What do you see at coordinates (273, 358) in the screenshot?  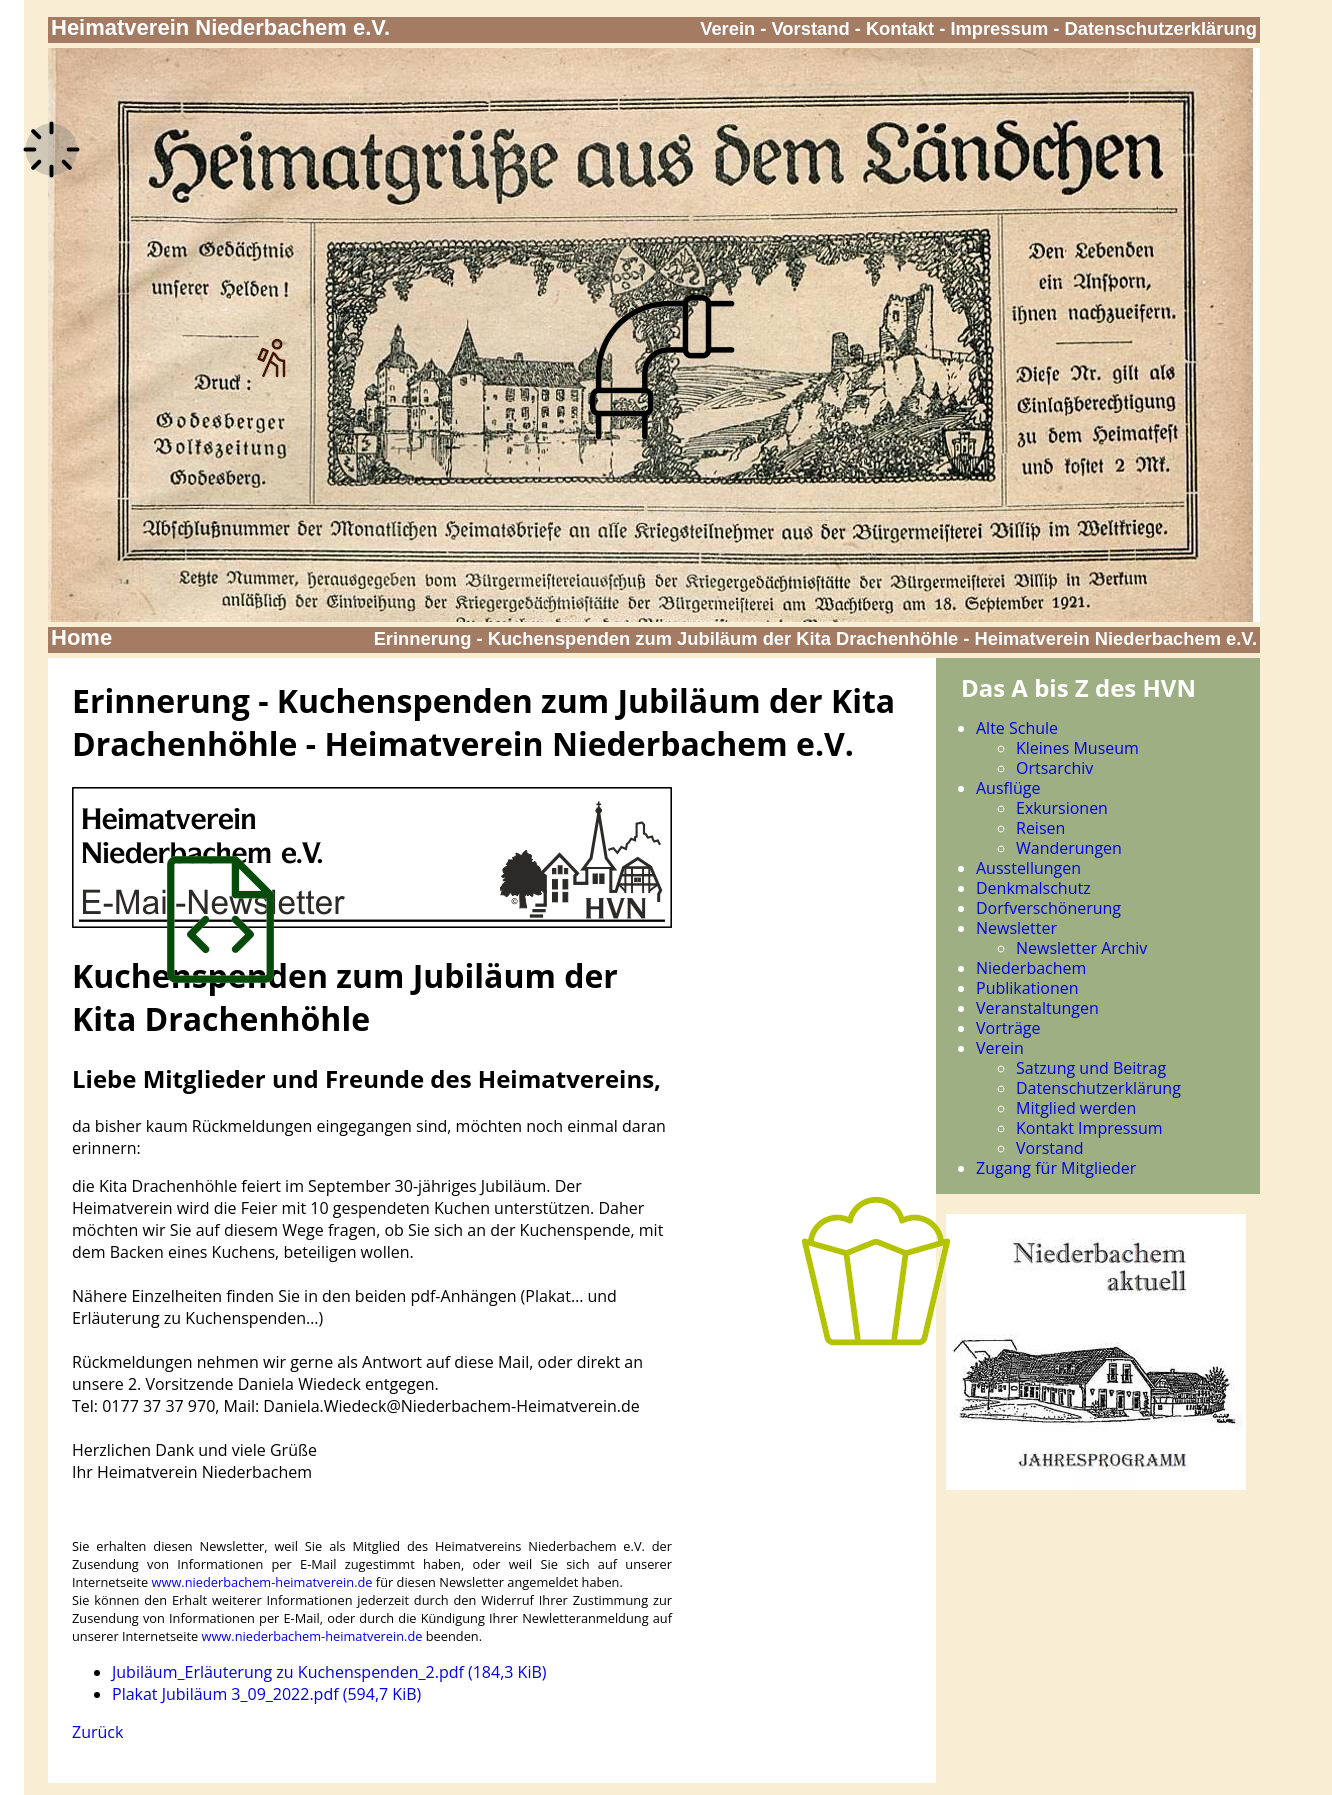 I see `access hiking trails or outdoor activities` at bounding box center [273, 358].